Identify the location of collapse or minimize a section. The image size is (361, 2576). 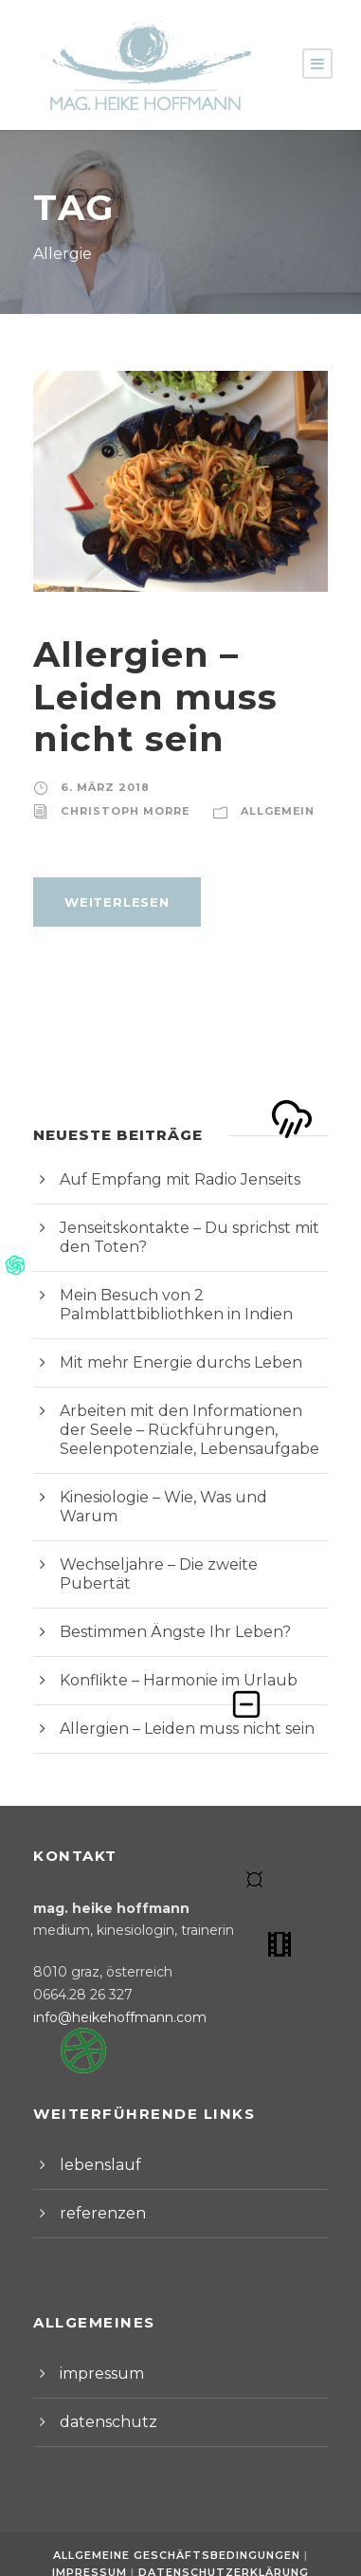
(246, 1704).